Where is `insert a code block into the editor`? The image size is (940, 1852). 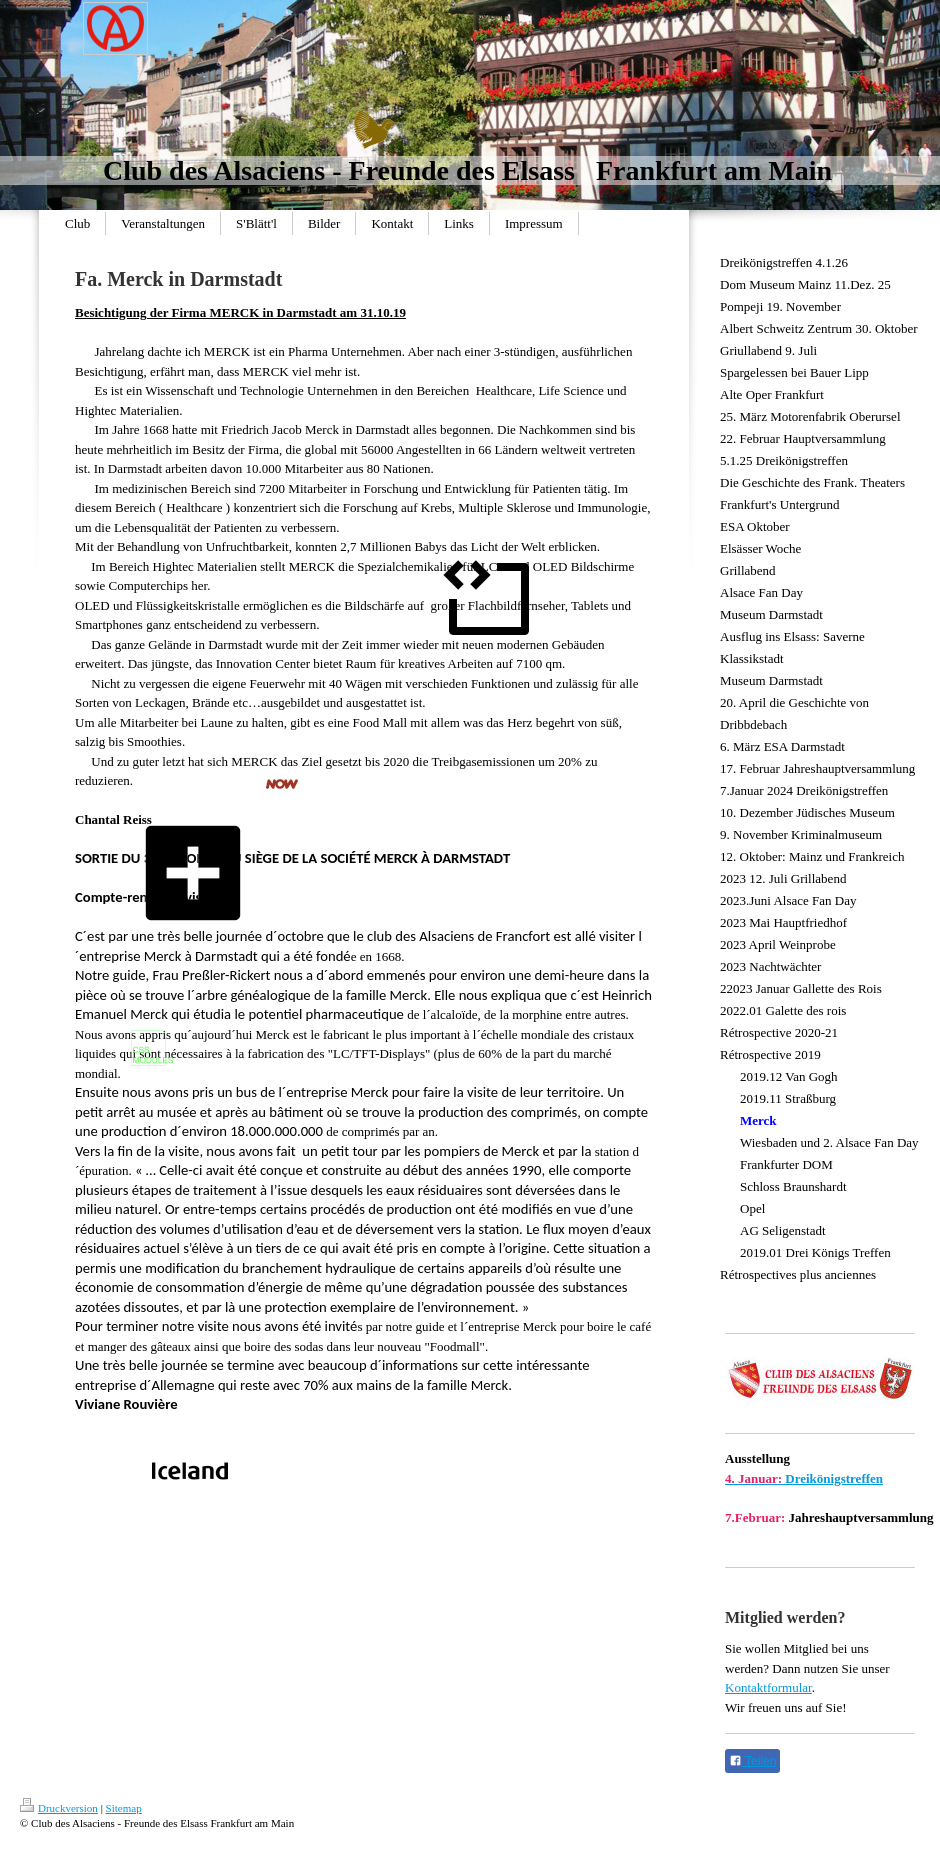 insert a code block into the editor is located at coordinates (489, 599).